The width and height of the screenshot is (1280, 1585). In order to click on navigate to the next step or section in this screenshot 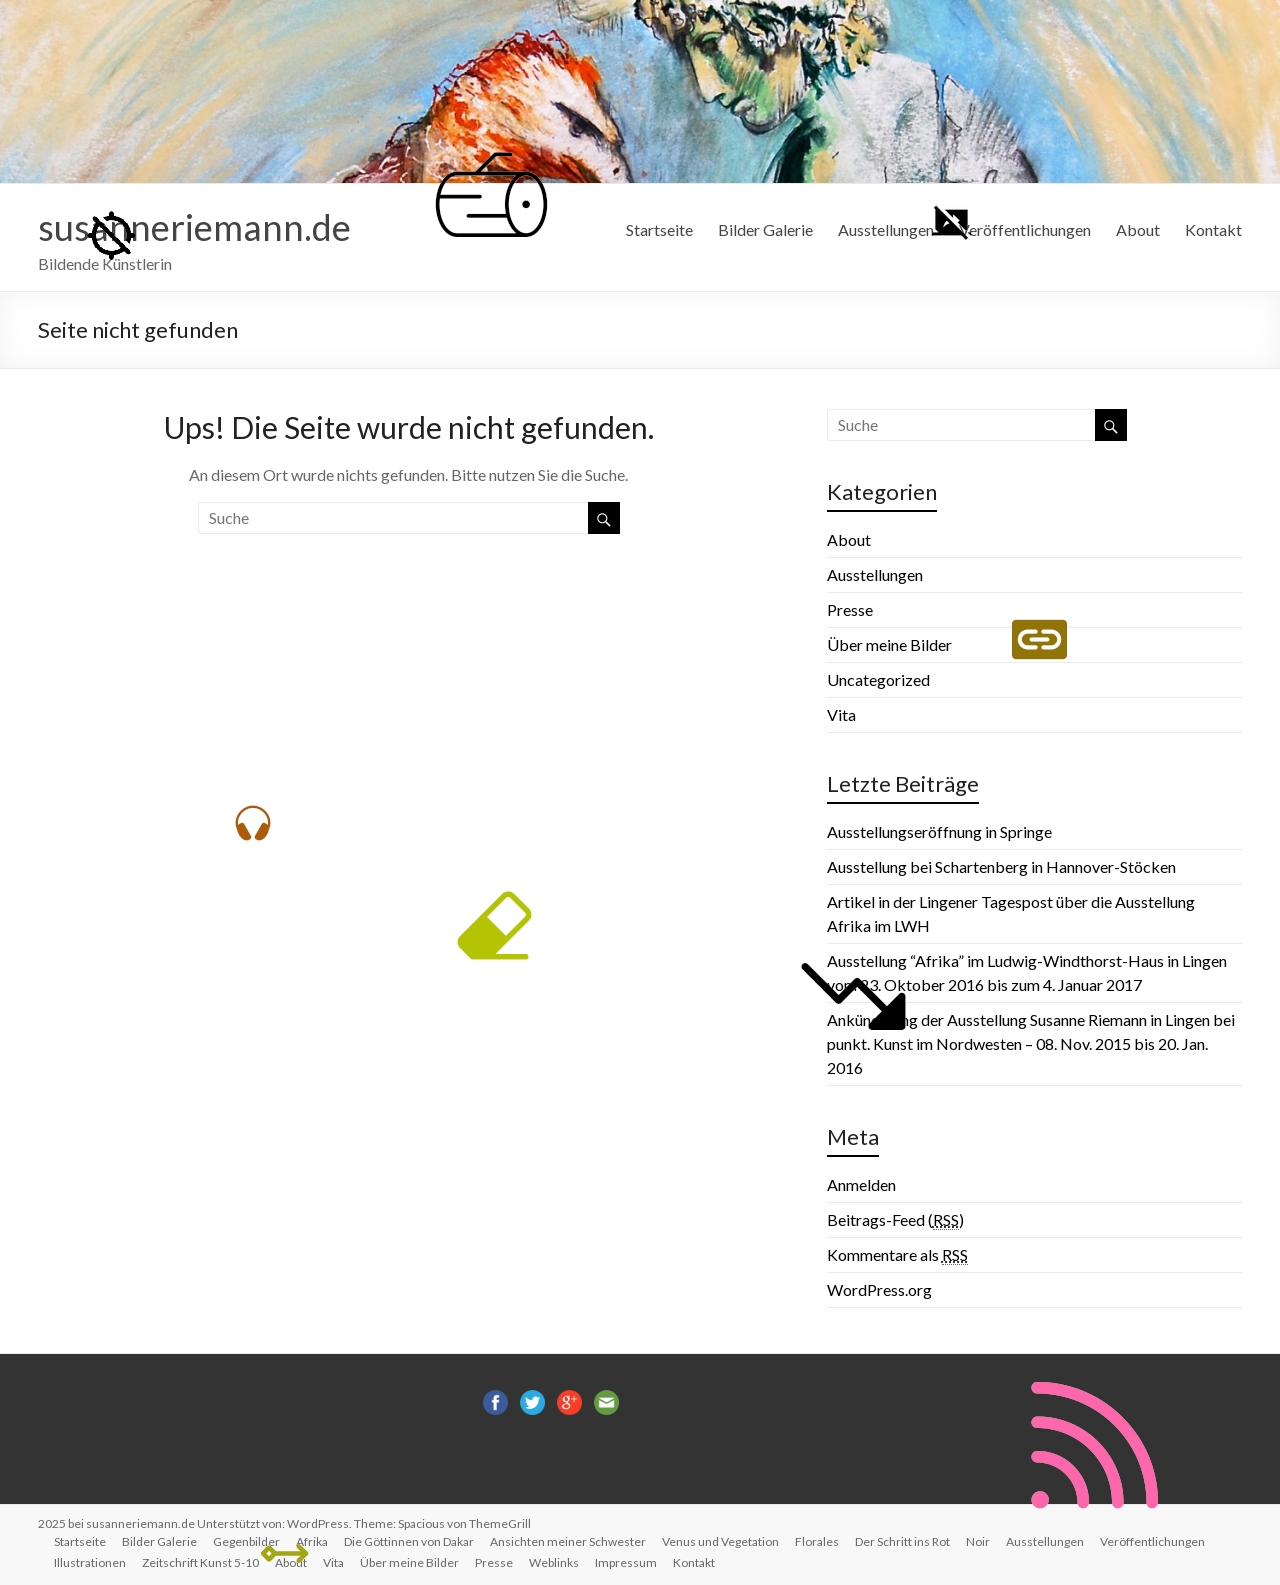, I will do `click(284, 1553)`.